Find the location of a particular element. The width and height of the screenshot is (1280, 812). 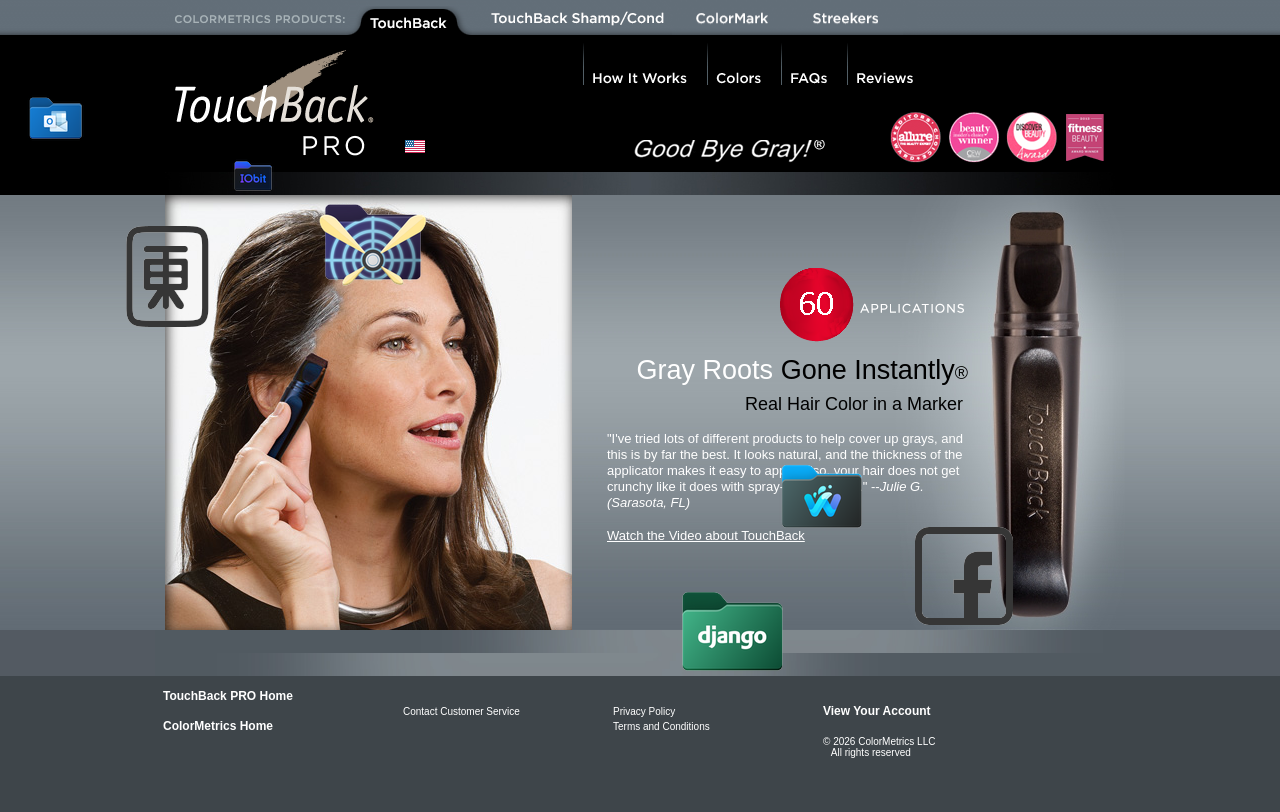

launch gnome mahjongg tile matching game is located at coordinates (170, 276).